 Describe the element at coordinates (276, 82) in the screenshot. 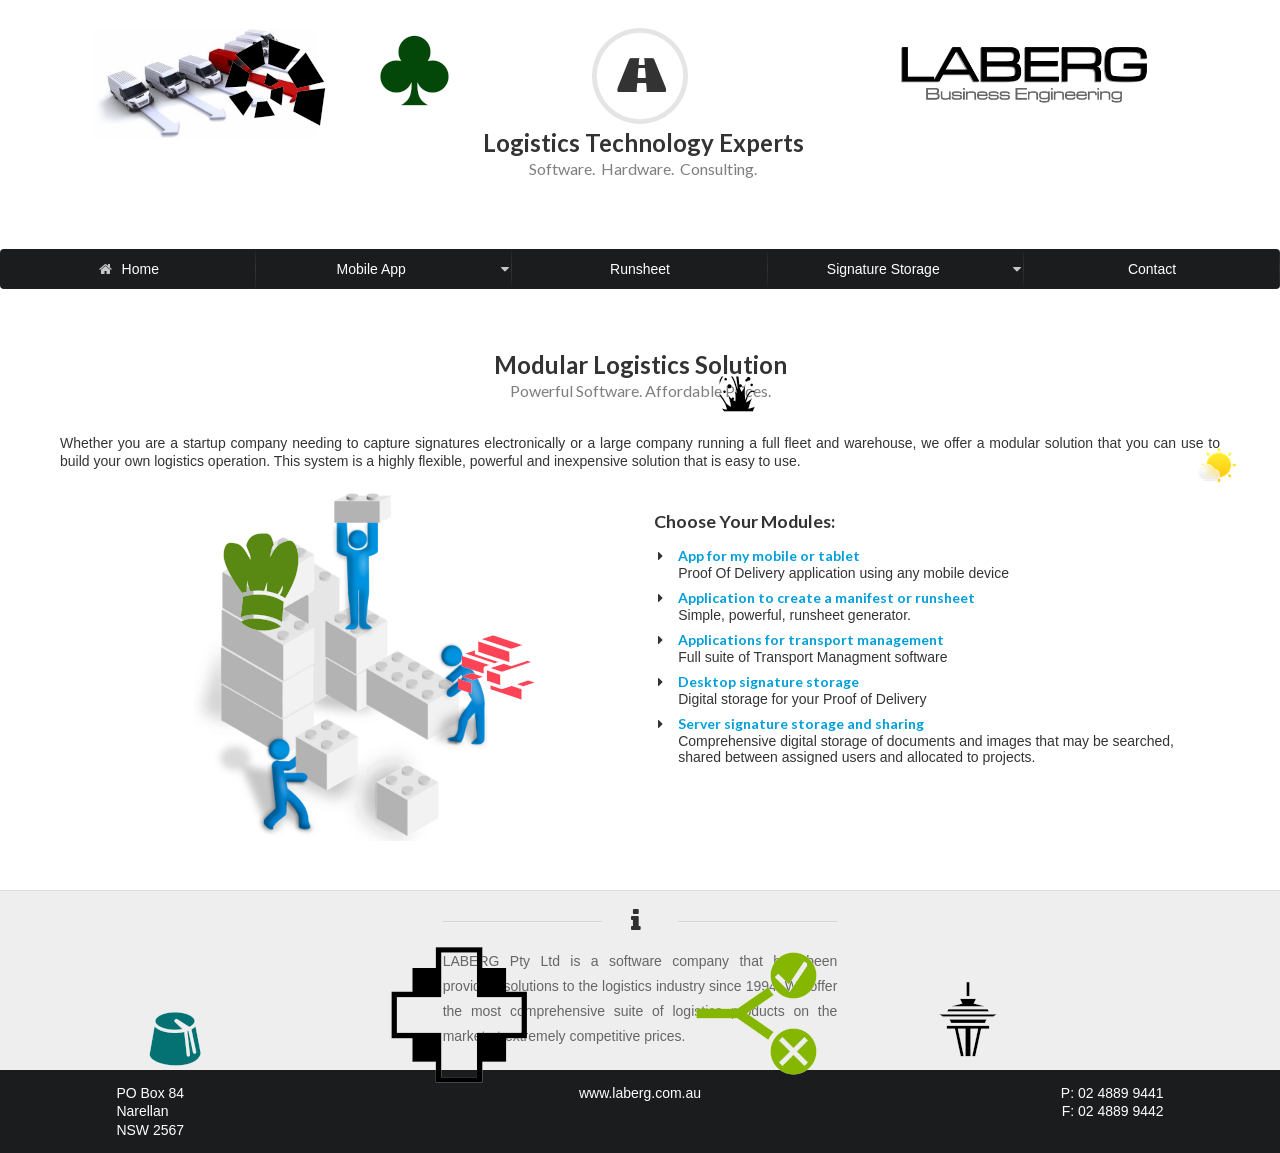

I see `decorative shell or fossil collectible item` at that location.